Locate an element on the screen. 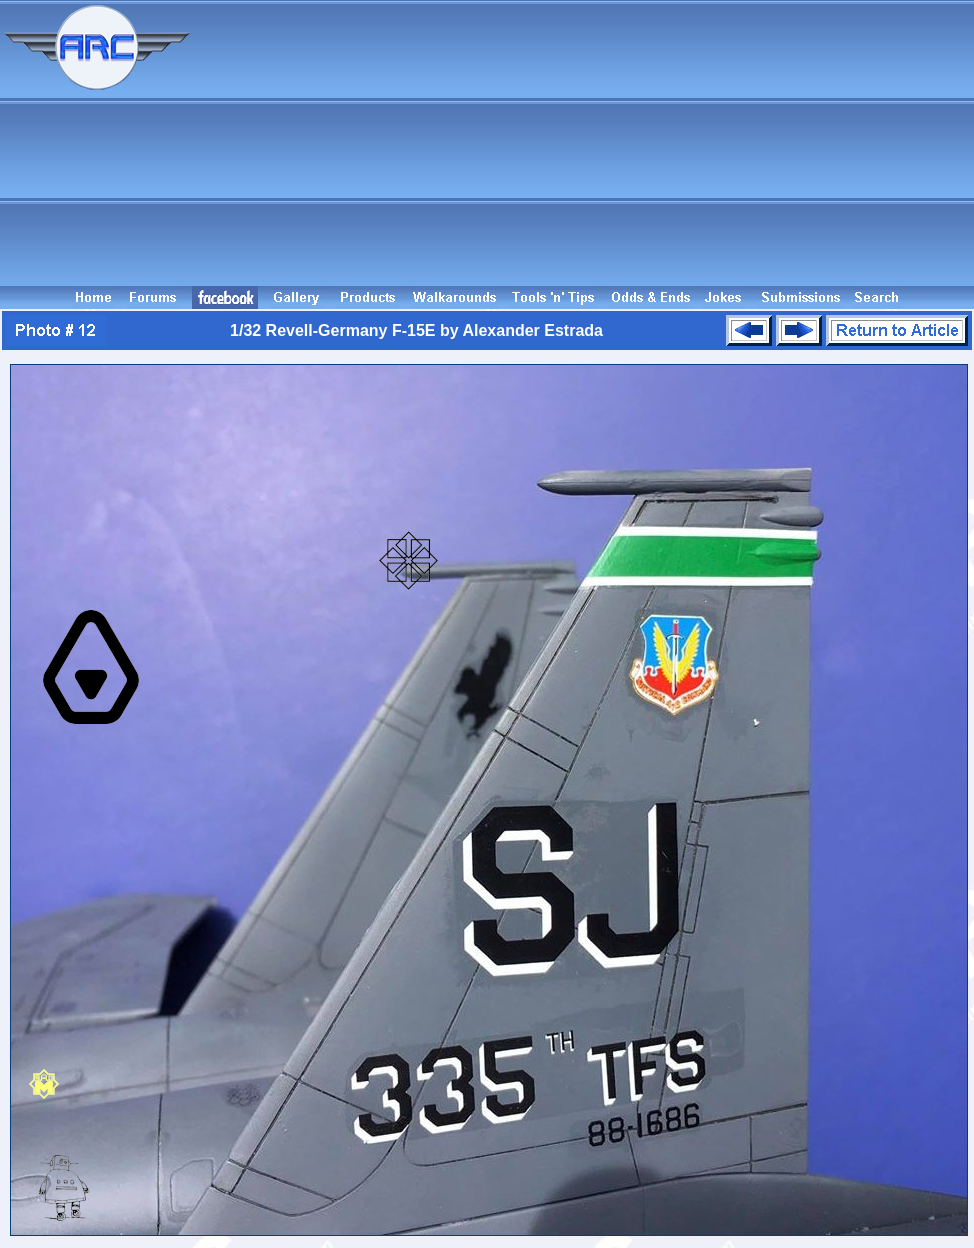 The image size is (974, 1248). open inkdrop markdown note-taking app is located at coordinates (91, 667).